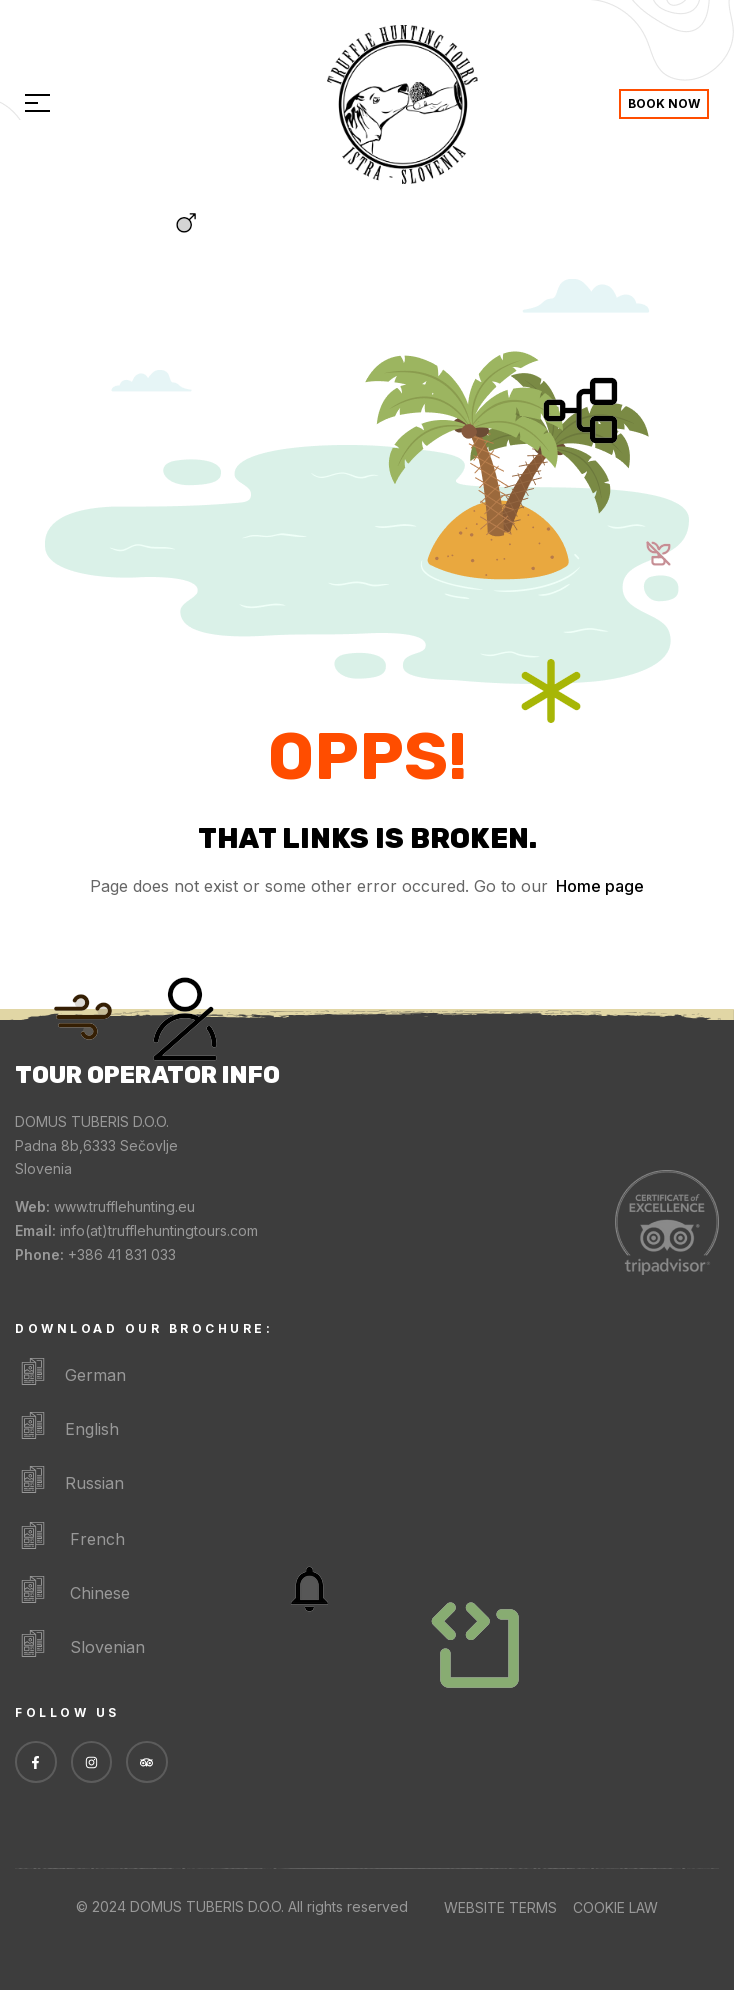 The width and height of the screenshot is (734, 1990). Describe the element at coordinates (185, 1019) in the screenshot. I see `fasten seatbelt reminder indicator` at that location.